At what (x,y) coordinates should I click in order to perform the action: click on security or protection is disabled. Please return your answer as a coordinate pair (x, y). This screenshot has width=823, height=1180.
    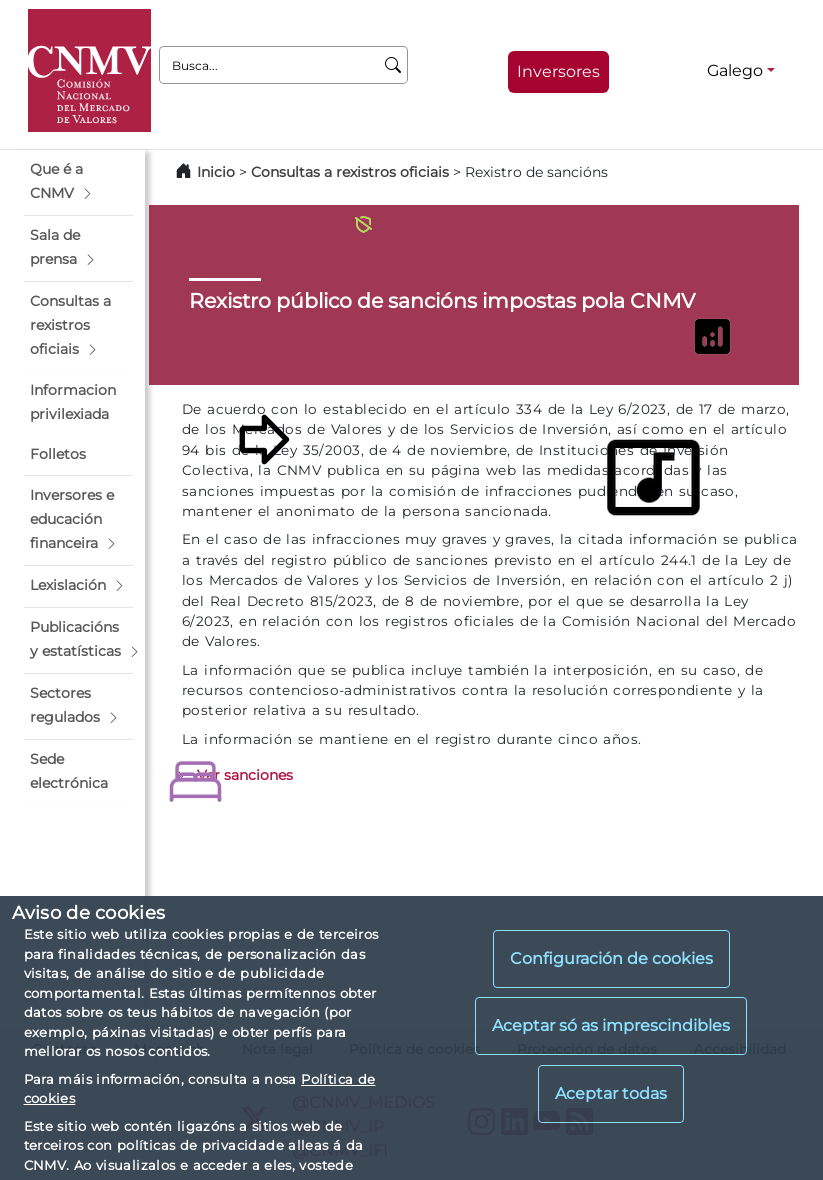
    Looking at the image, I should click on (363, 224).